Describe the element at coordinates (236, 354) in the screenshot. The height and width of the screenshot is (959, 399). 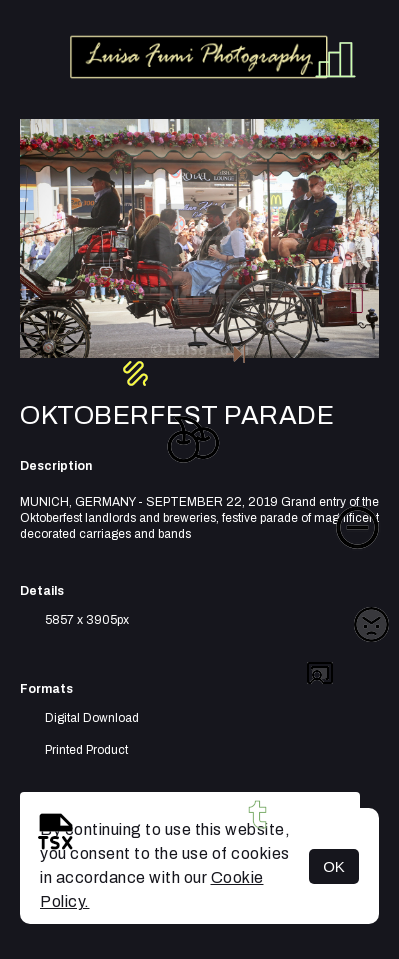
I see `go to end of content or list` at that location.